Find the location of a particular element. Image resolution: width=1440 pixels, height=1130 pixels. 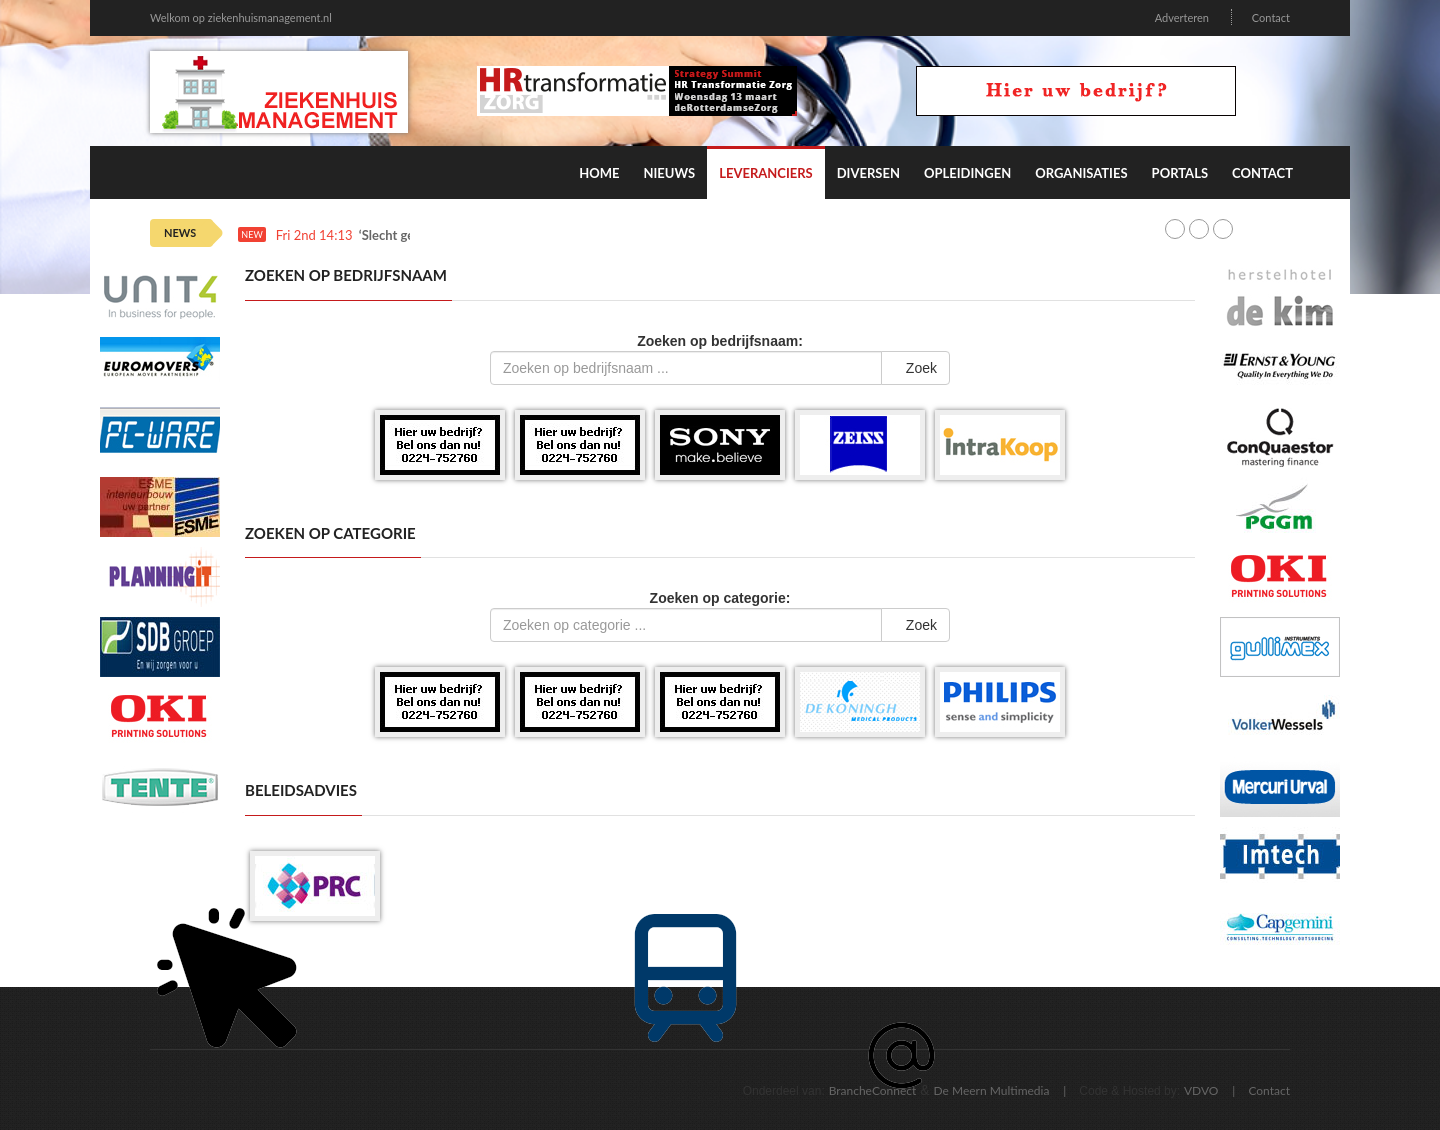

click or tap to interact is located at coordinates (234, 985).